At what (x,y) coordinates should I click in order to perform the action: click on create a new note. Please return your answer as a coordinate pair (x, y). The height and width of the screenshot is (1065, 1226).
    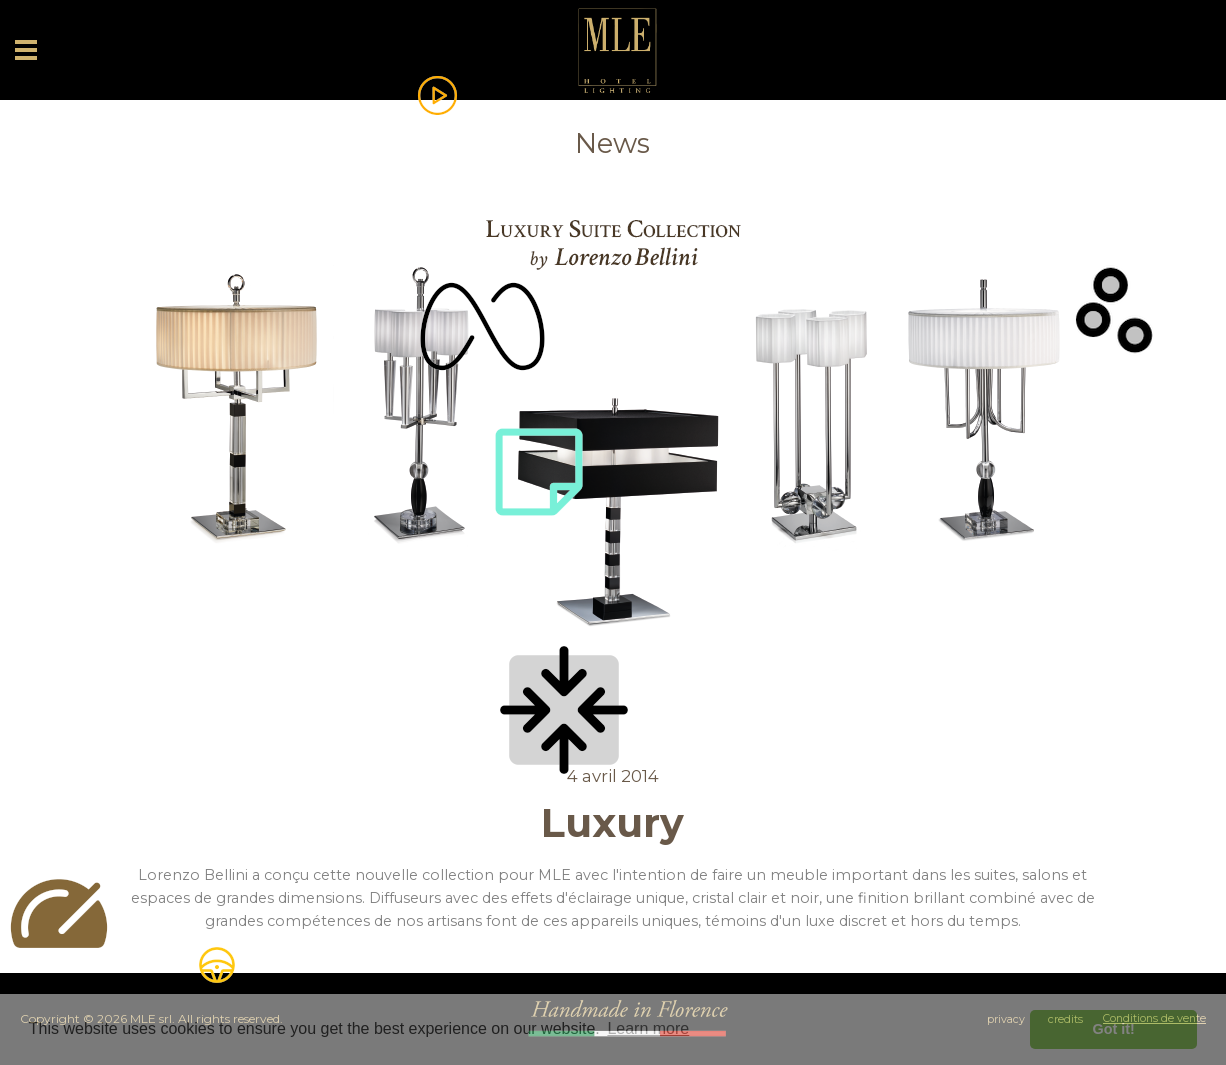
    Looking at the image, I should click on (539, 472).